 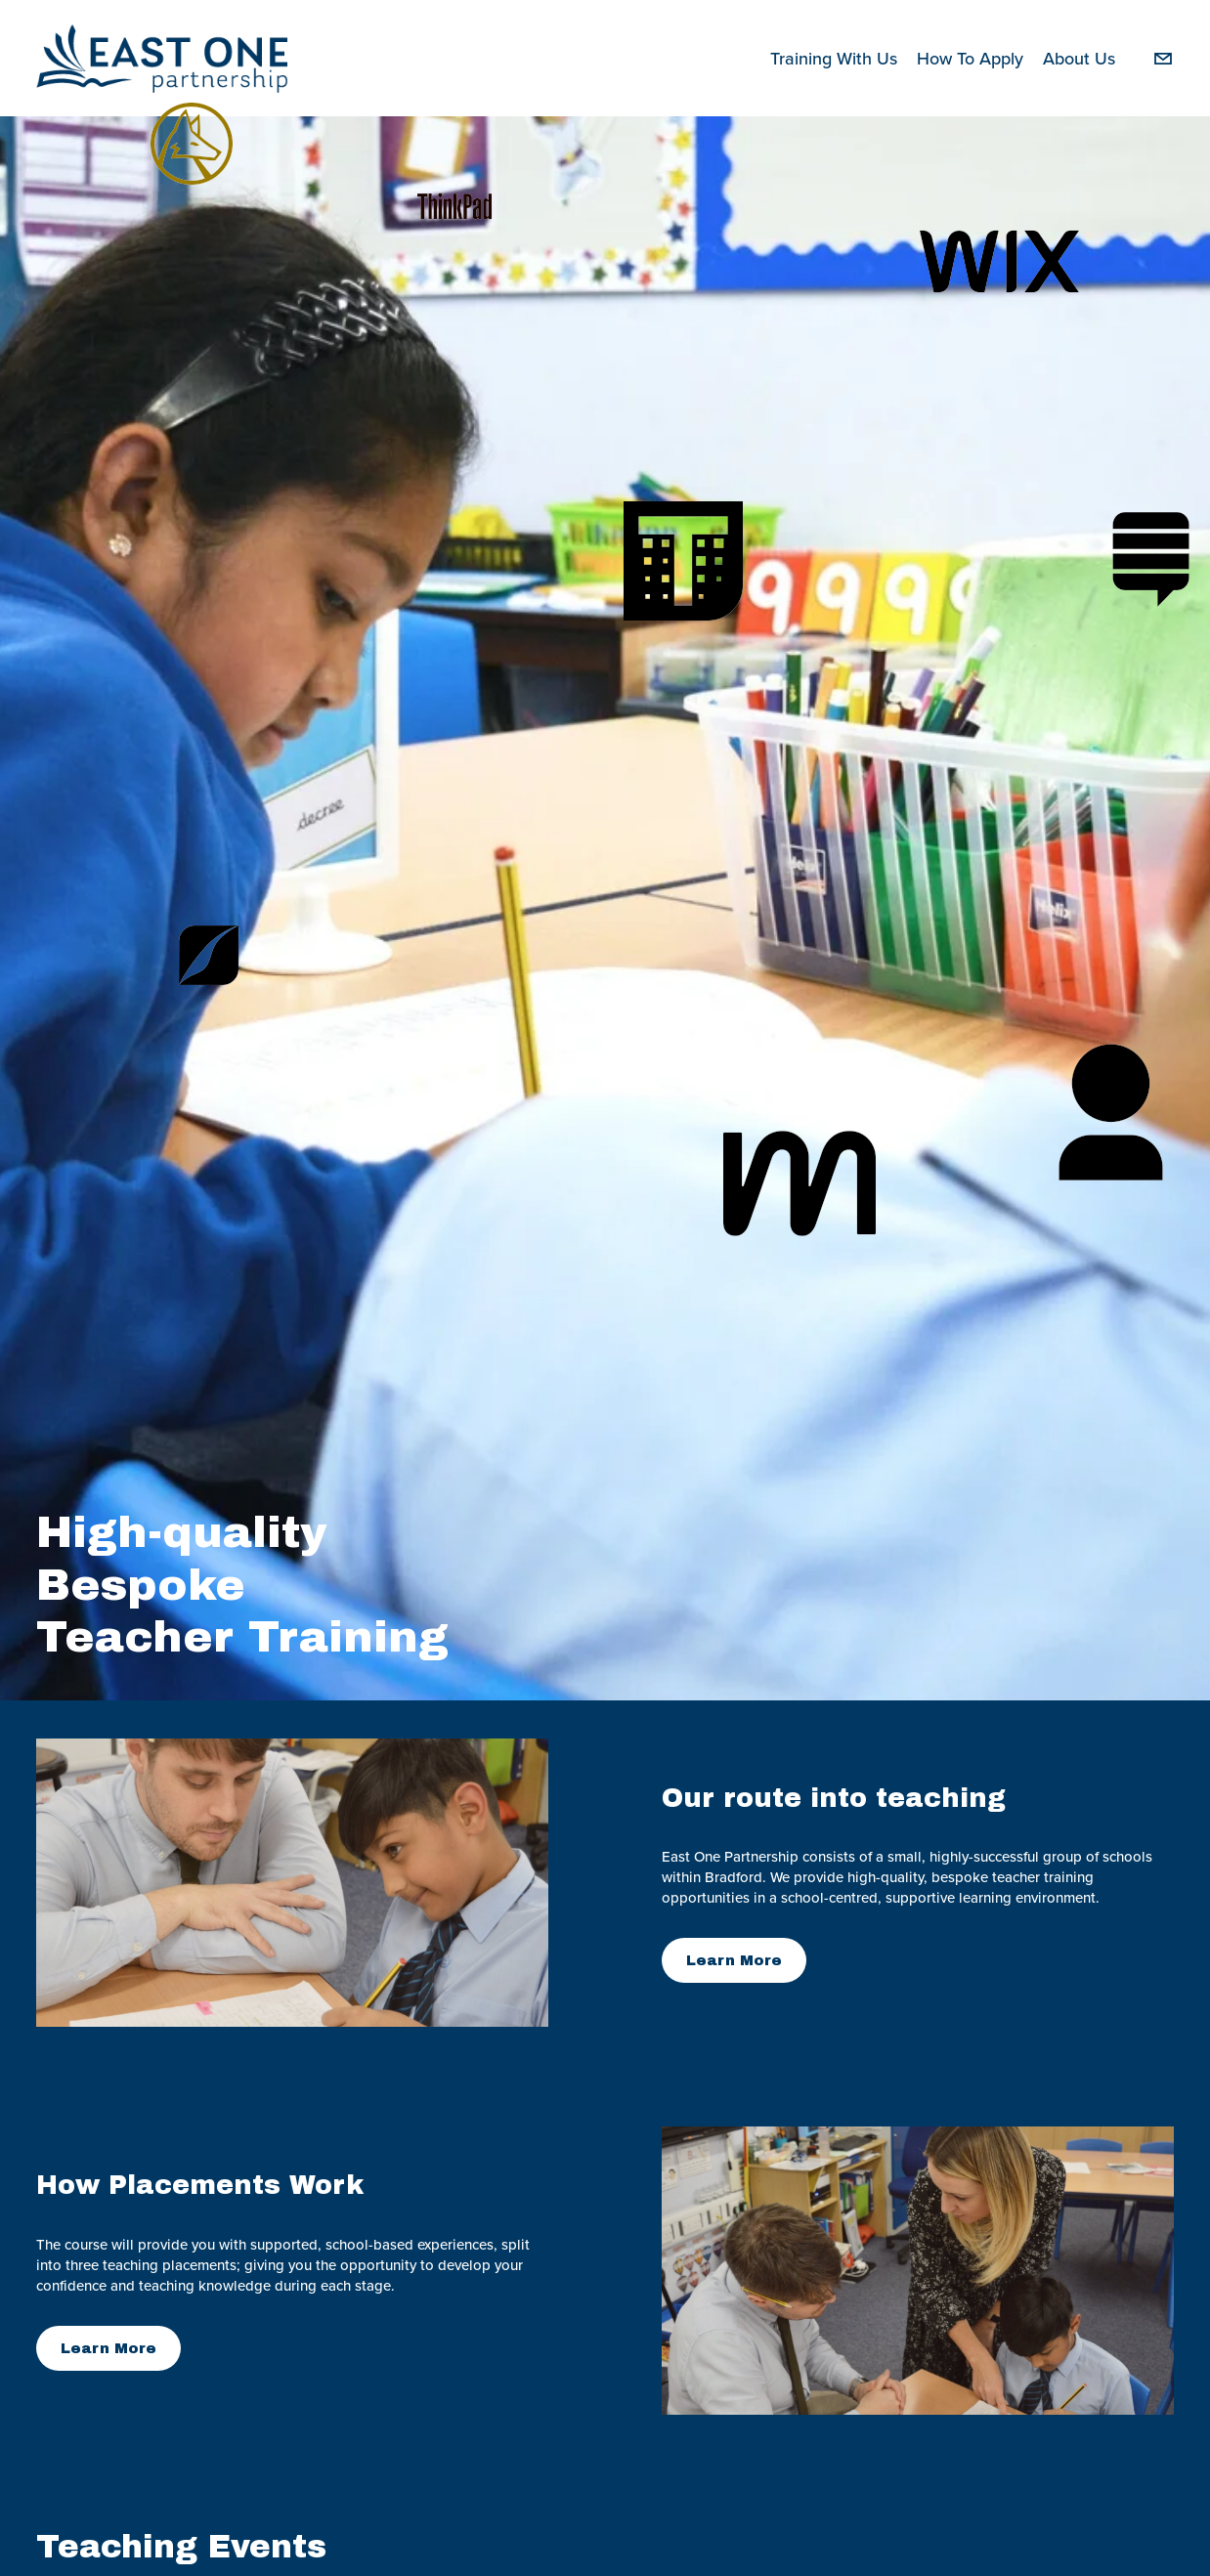 I want to click on open Wolfram Language application, so click(x=192, y=144).